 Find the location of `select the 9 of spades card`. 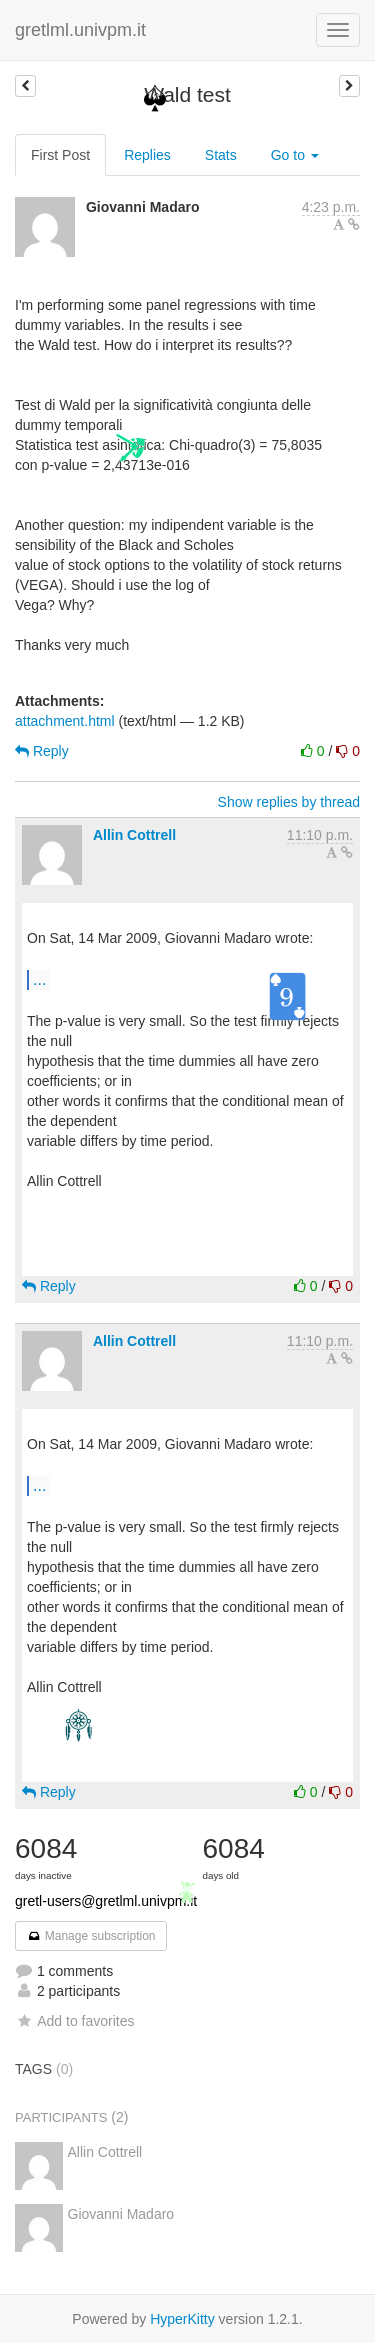

select the 9 of spades card is located at coordinates (287, 996).